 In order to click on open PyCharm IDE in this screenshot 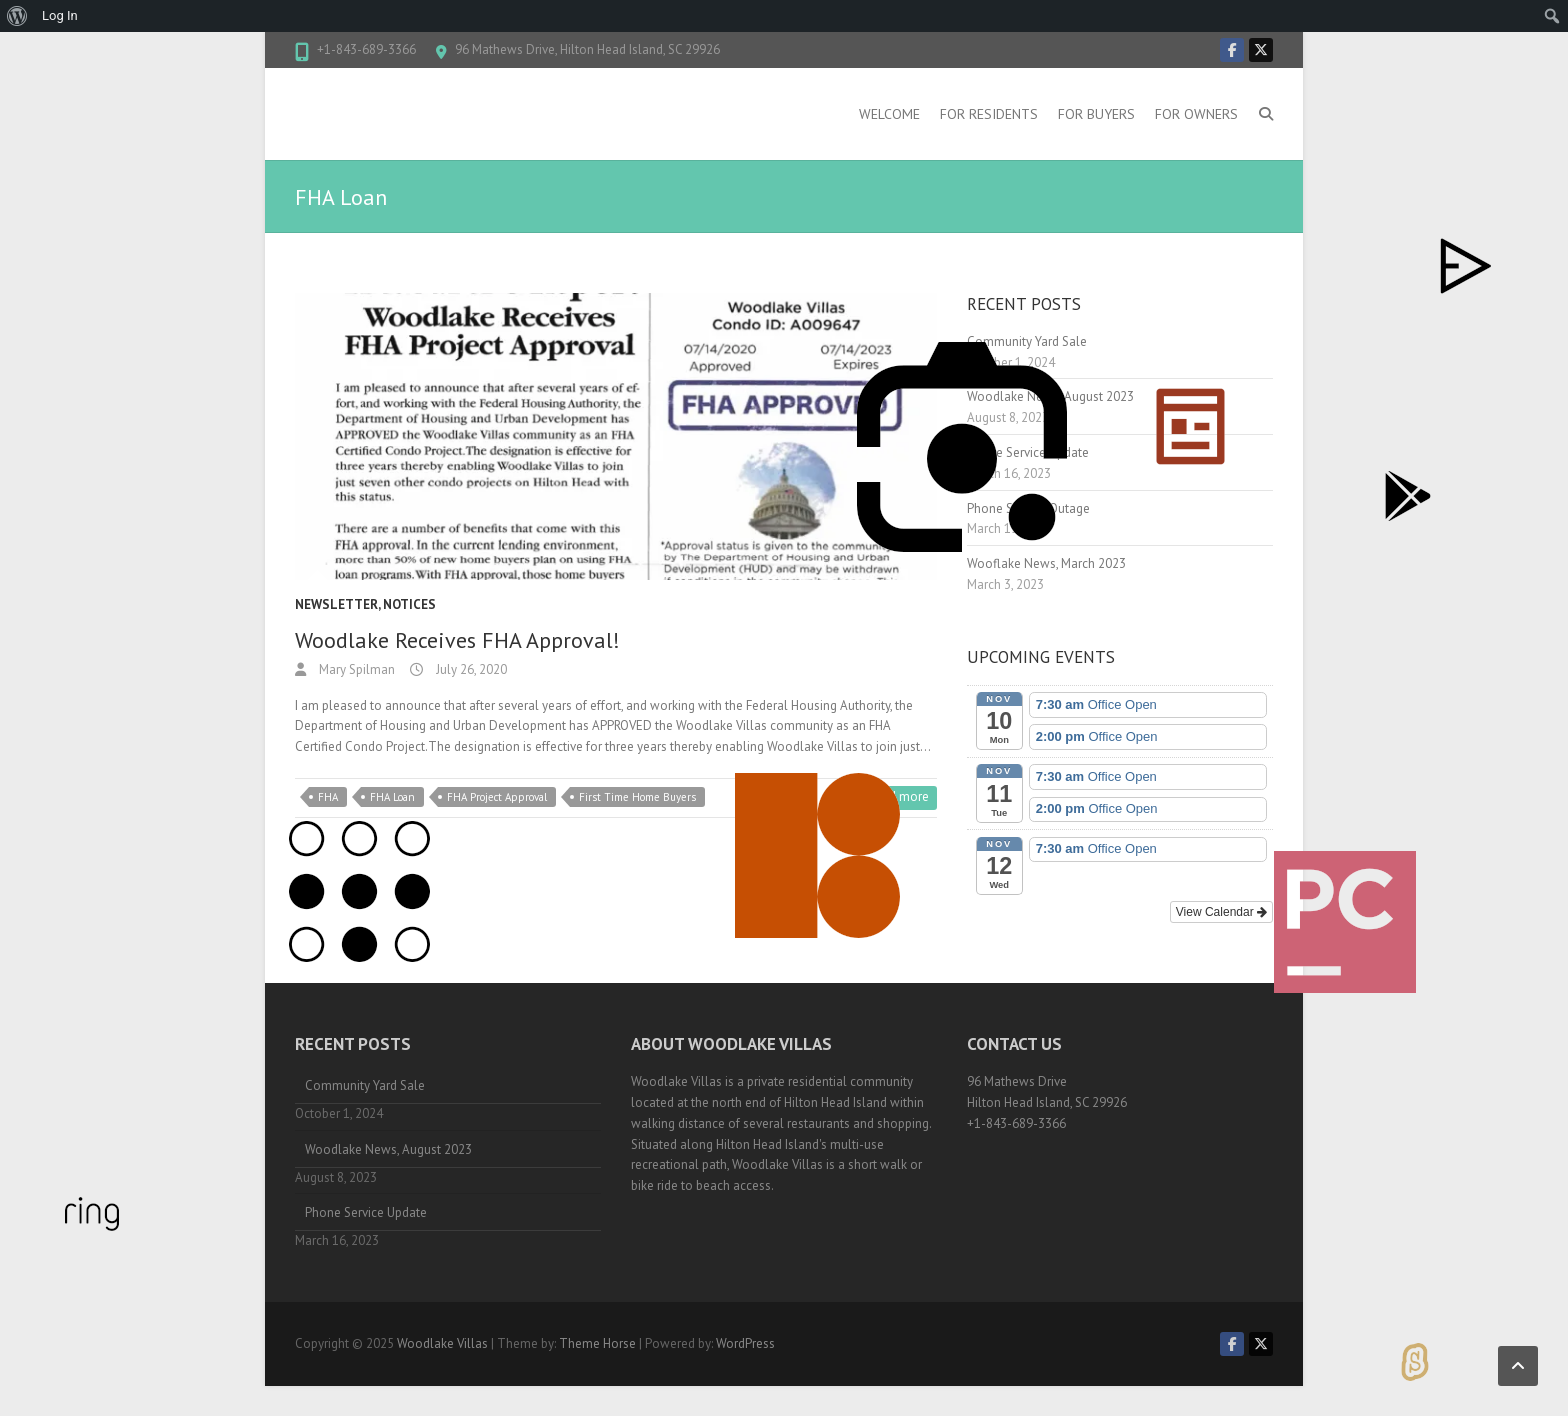, I will do `click(1345, 922)`.